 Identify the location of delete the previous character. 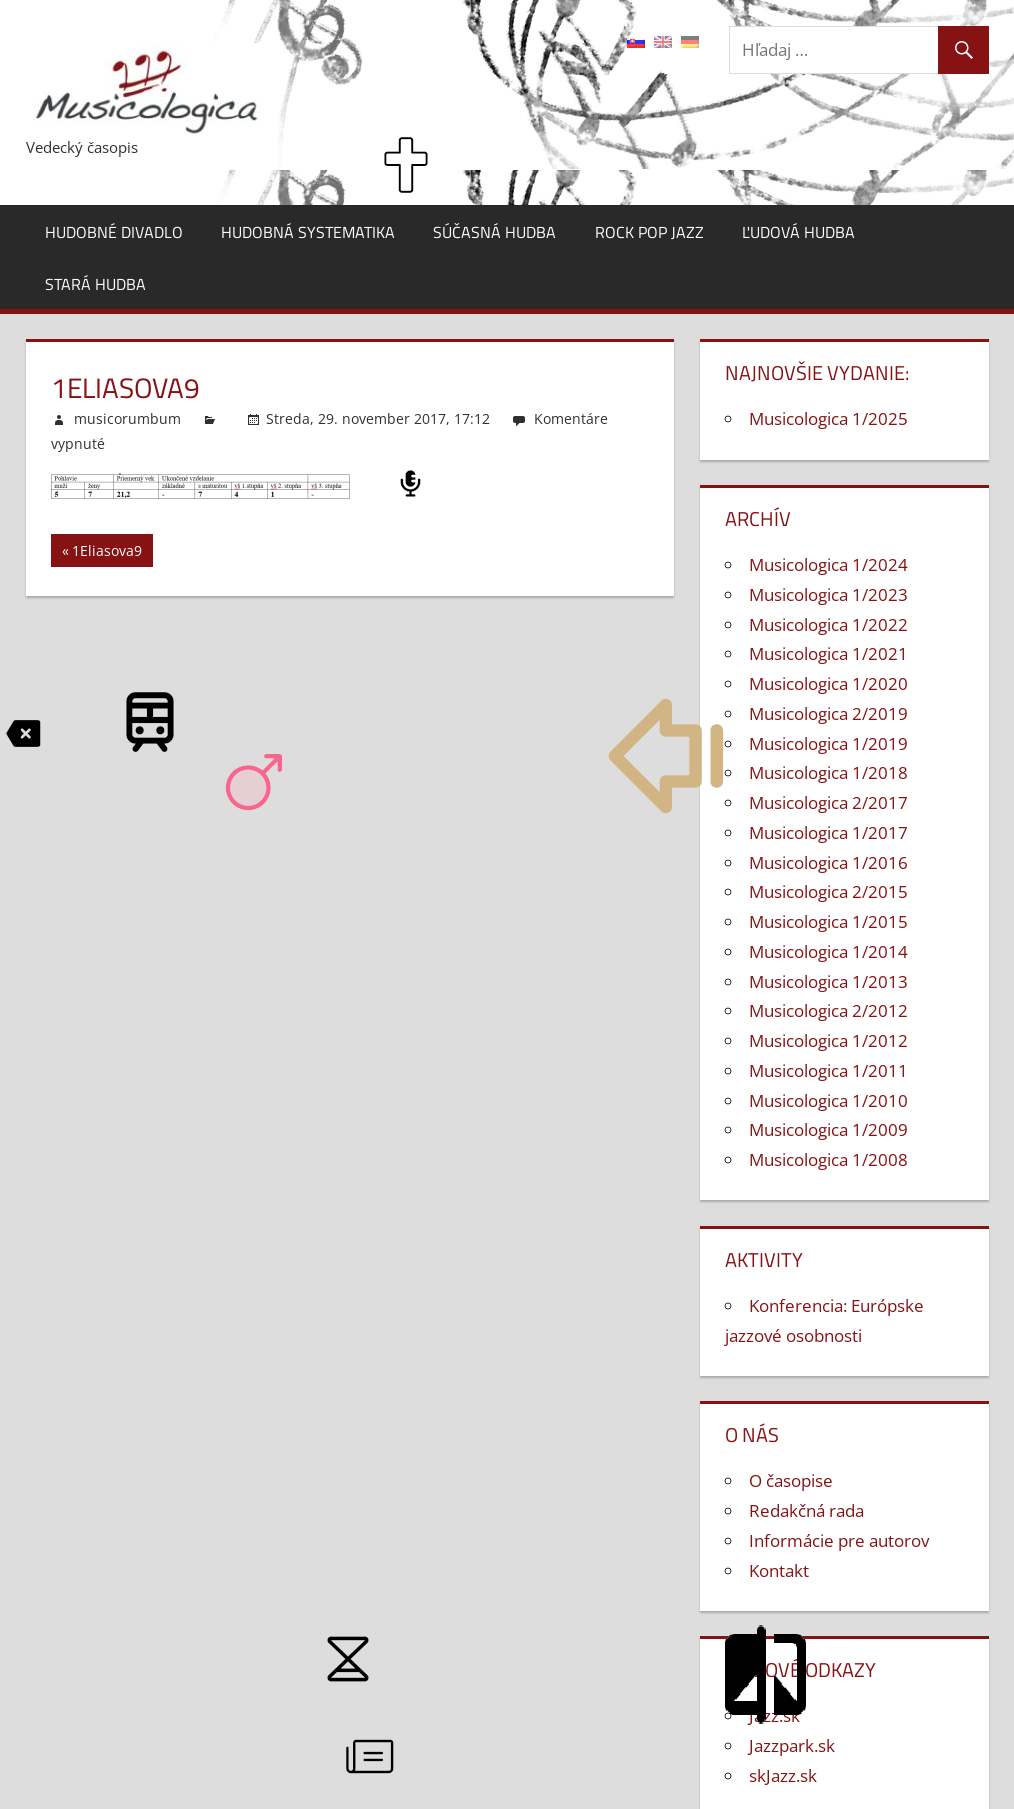
(24, 733).